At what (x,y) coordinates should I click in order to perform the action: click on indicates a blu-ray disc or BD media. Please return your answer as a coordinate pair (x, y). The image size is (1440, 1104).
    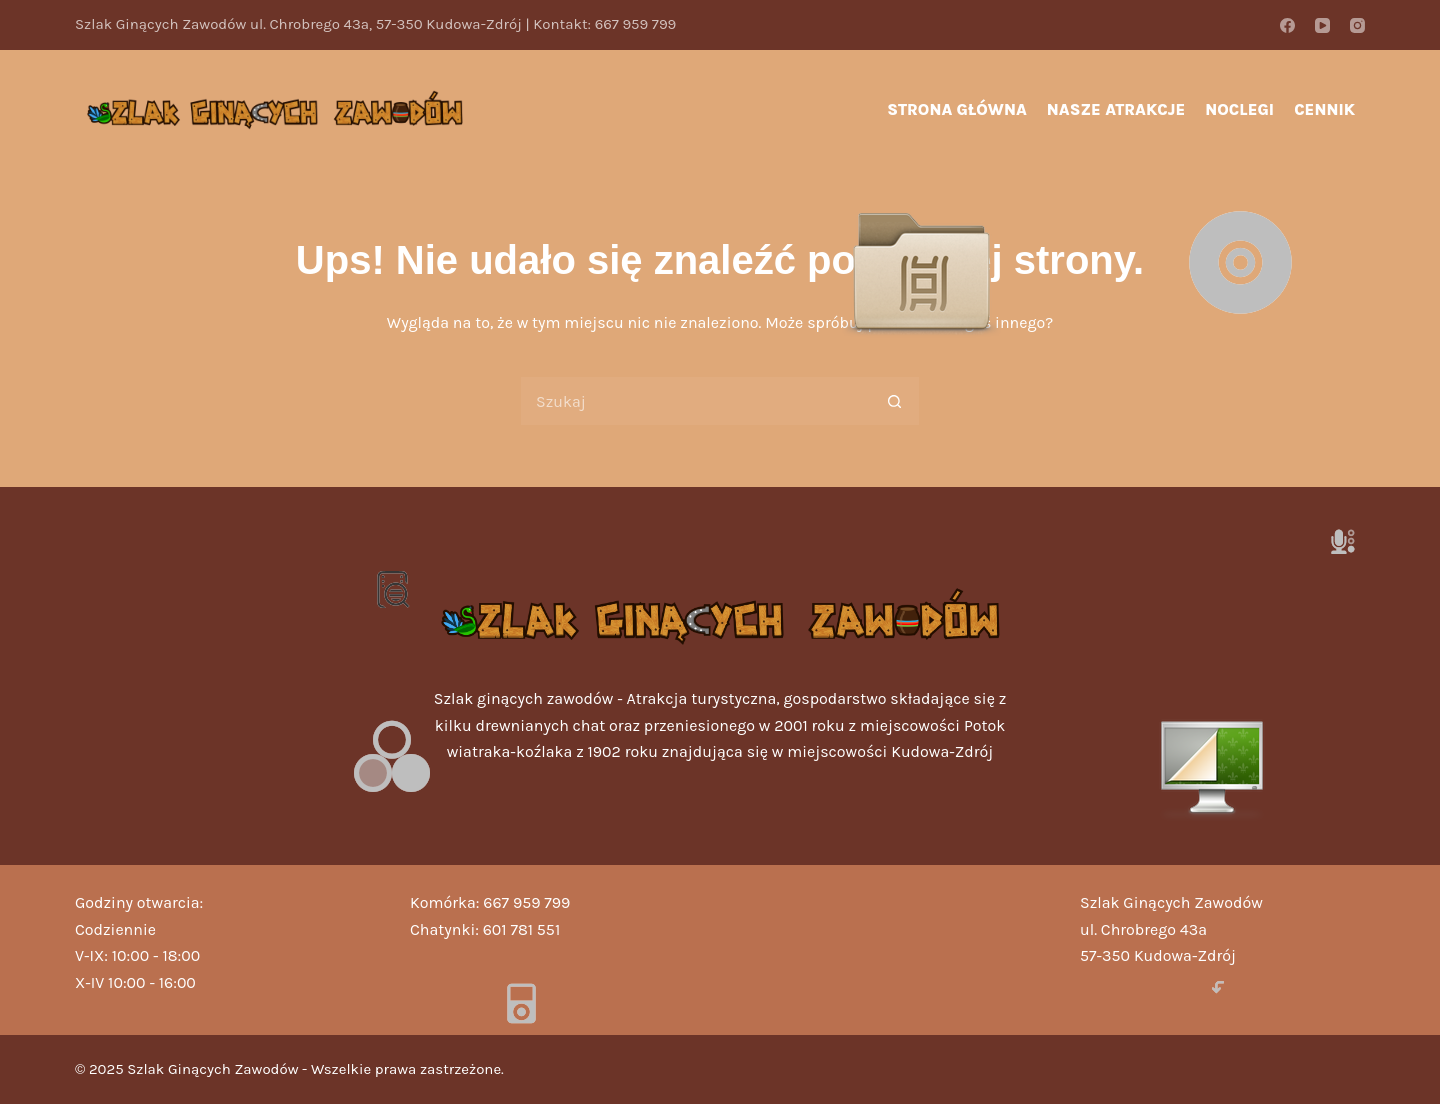
    Looking at the image, I should click on (1240, 262).